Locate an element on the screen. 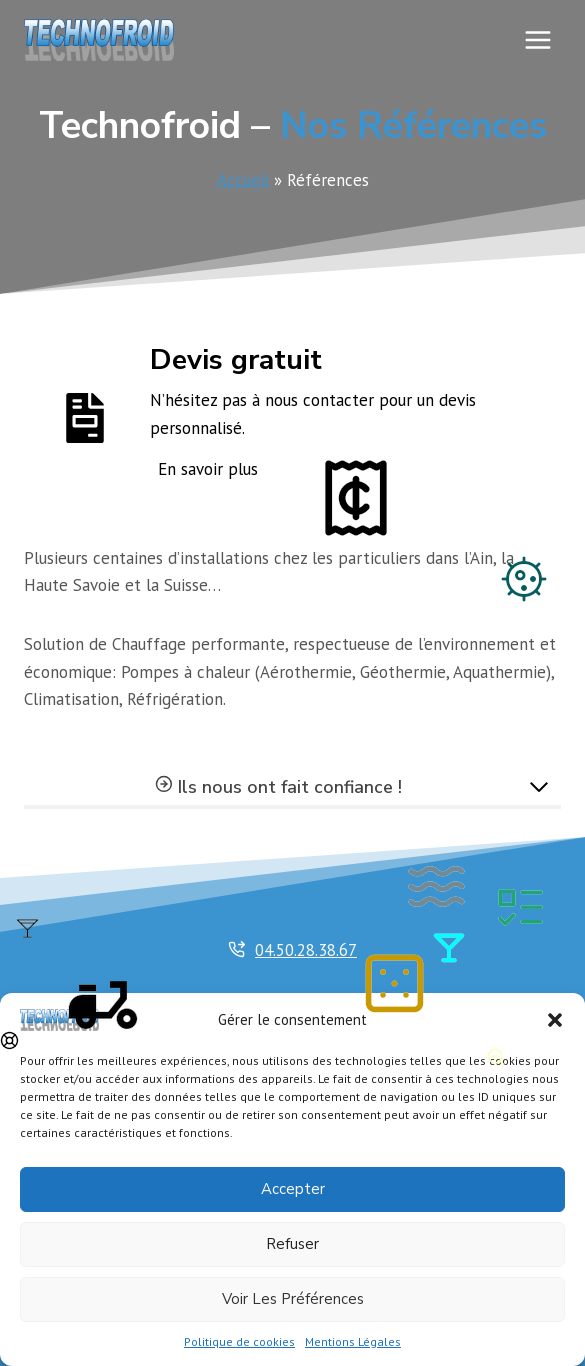 This screenshot has height=1366, width=585. access help or support is located at coordinates (9, 1040).